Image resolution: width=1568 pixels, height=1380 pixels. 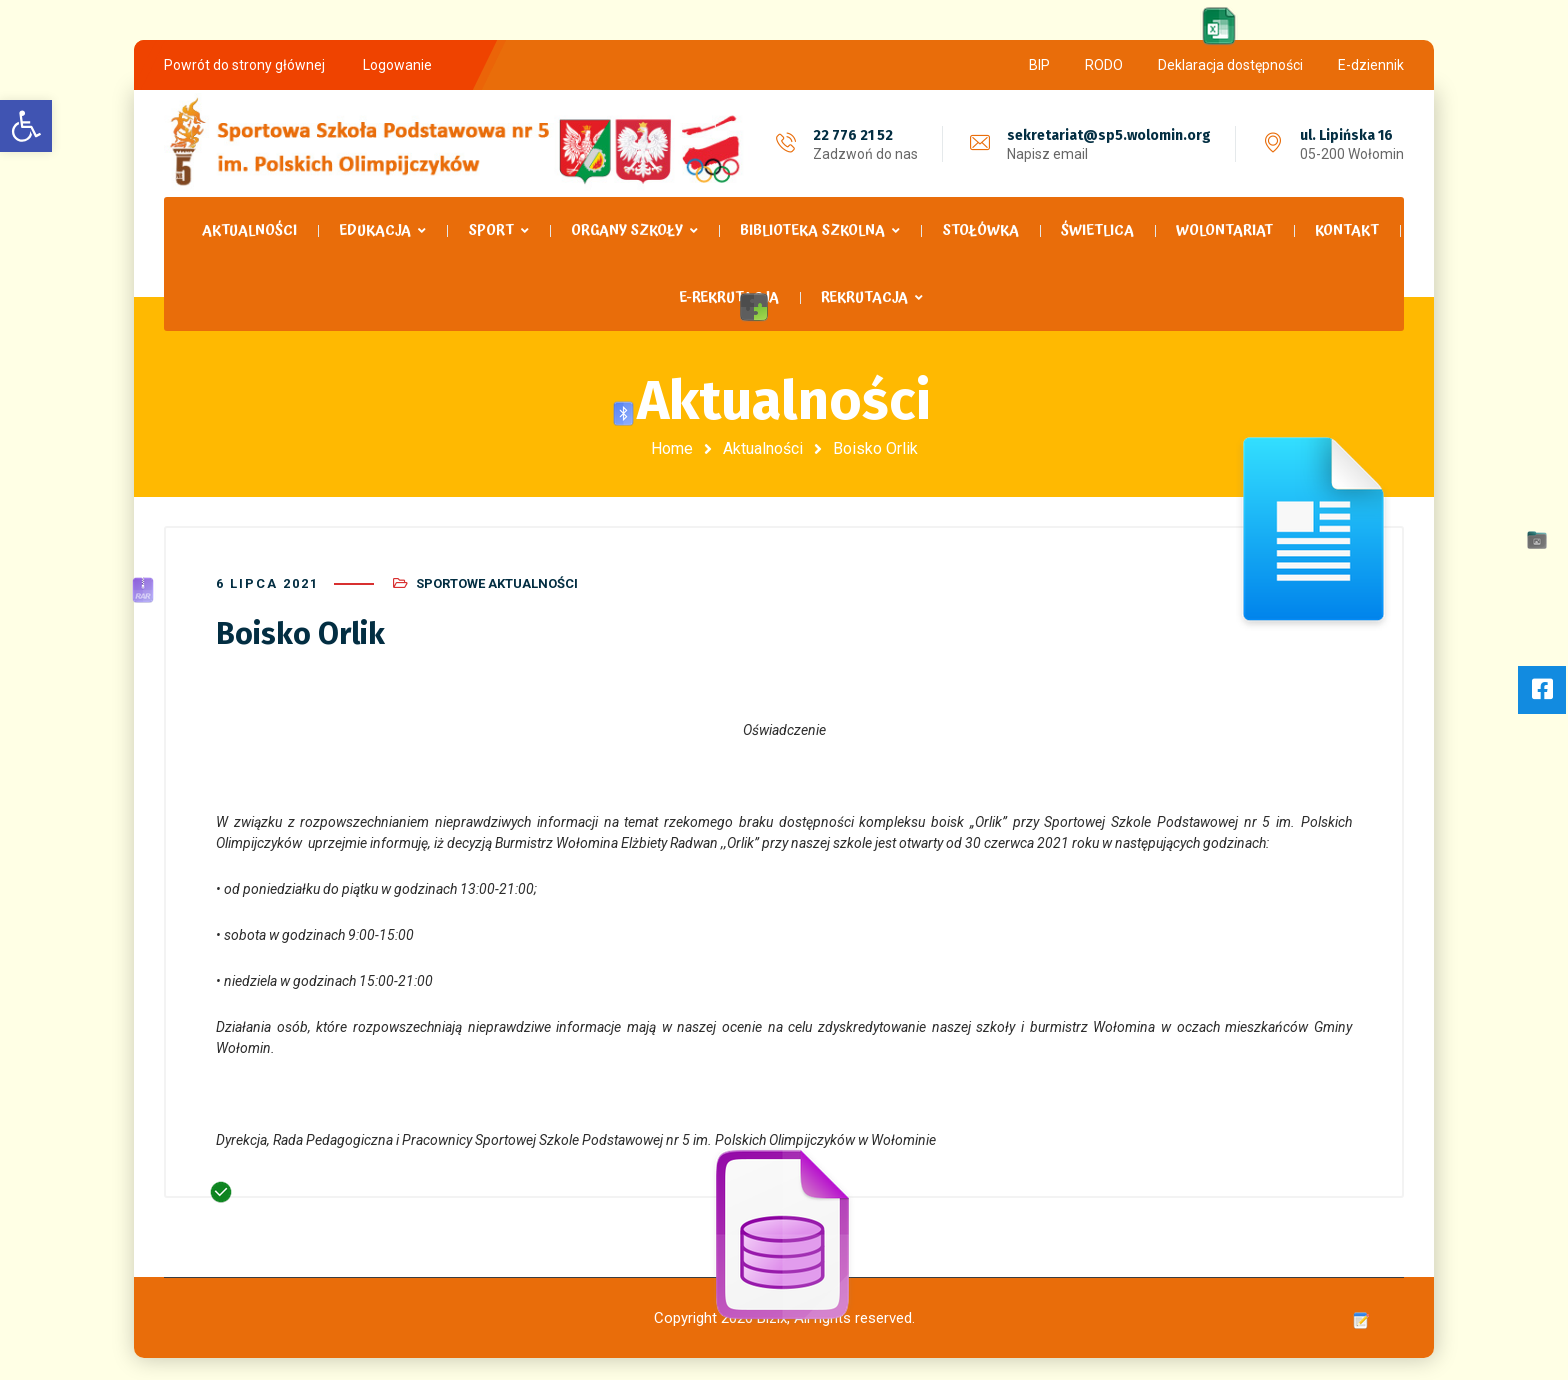 I want to click on libreoffice base database template file, so click(x=782, y=1234).